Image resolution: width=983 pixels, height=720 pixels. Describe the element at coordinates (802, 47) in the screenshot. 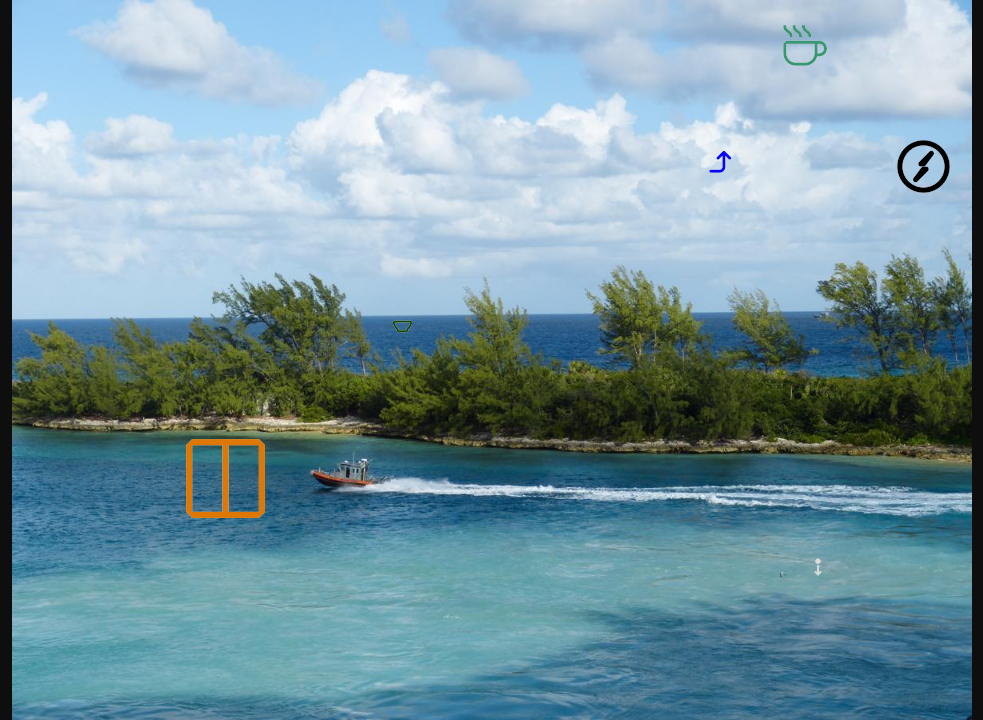

I see `take a coffee break or pause work` at that location.